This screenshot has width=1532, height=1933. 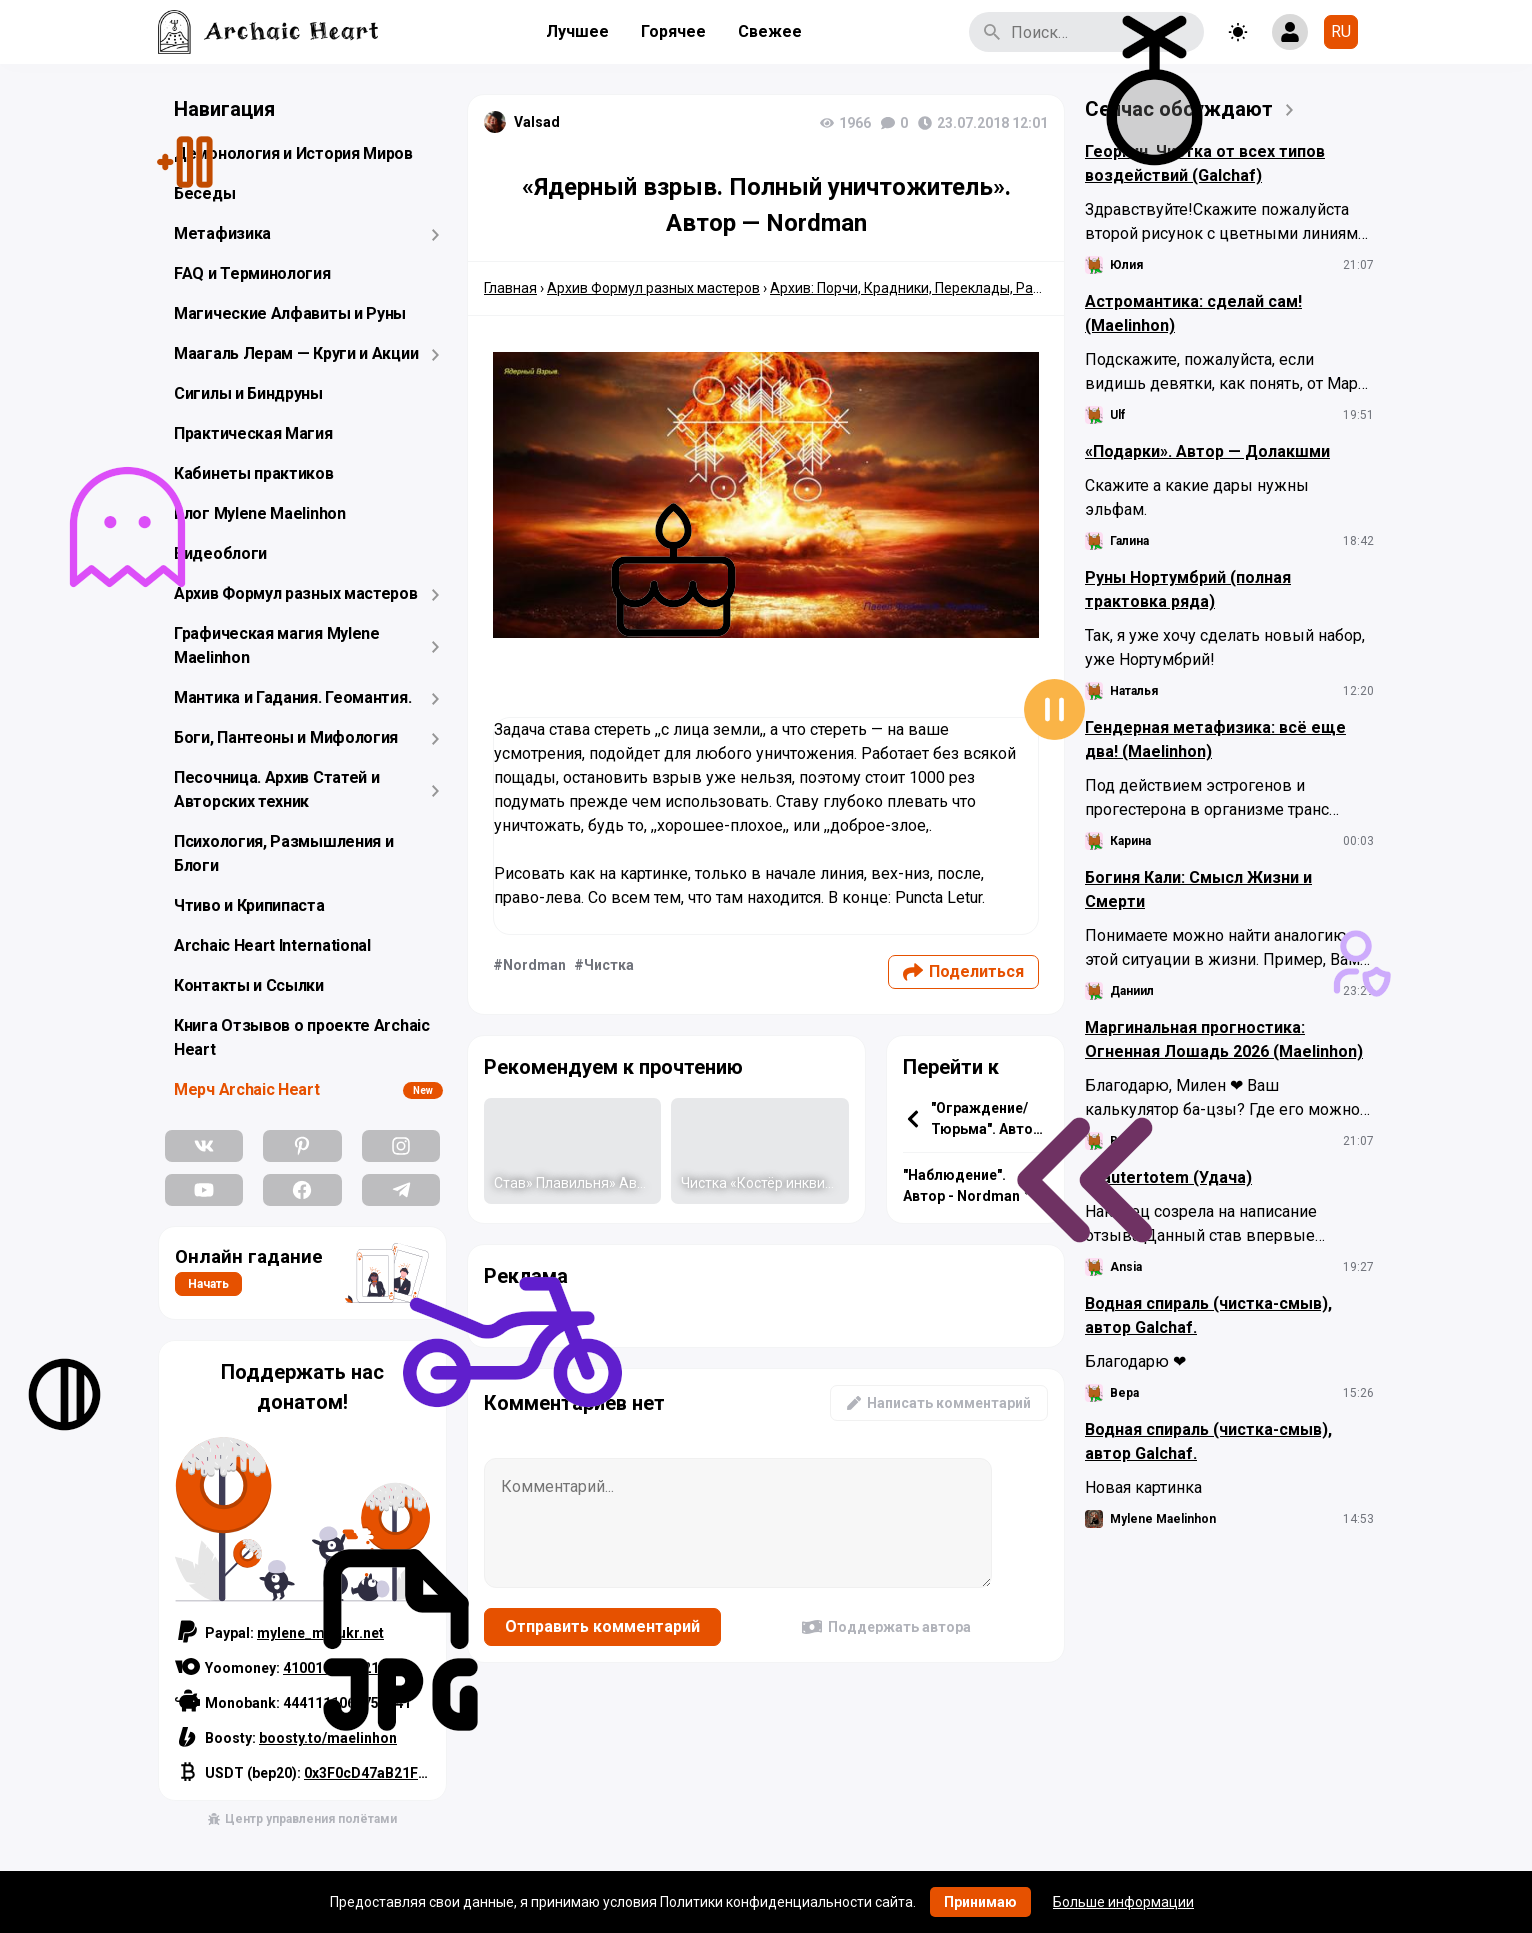 What do you see at coordinates (673, 579) in the screenshot?
I see `view birthday or celebration reminders` at bounding box center [673, 579].